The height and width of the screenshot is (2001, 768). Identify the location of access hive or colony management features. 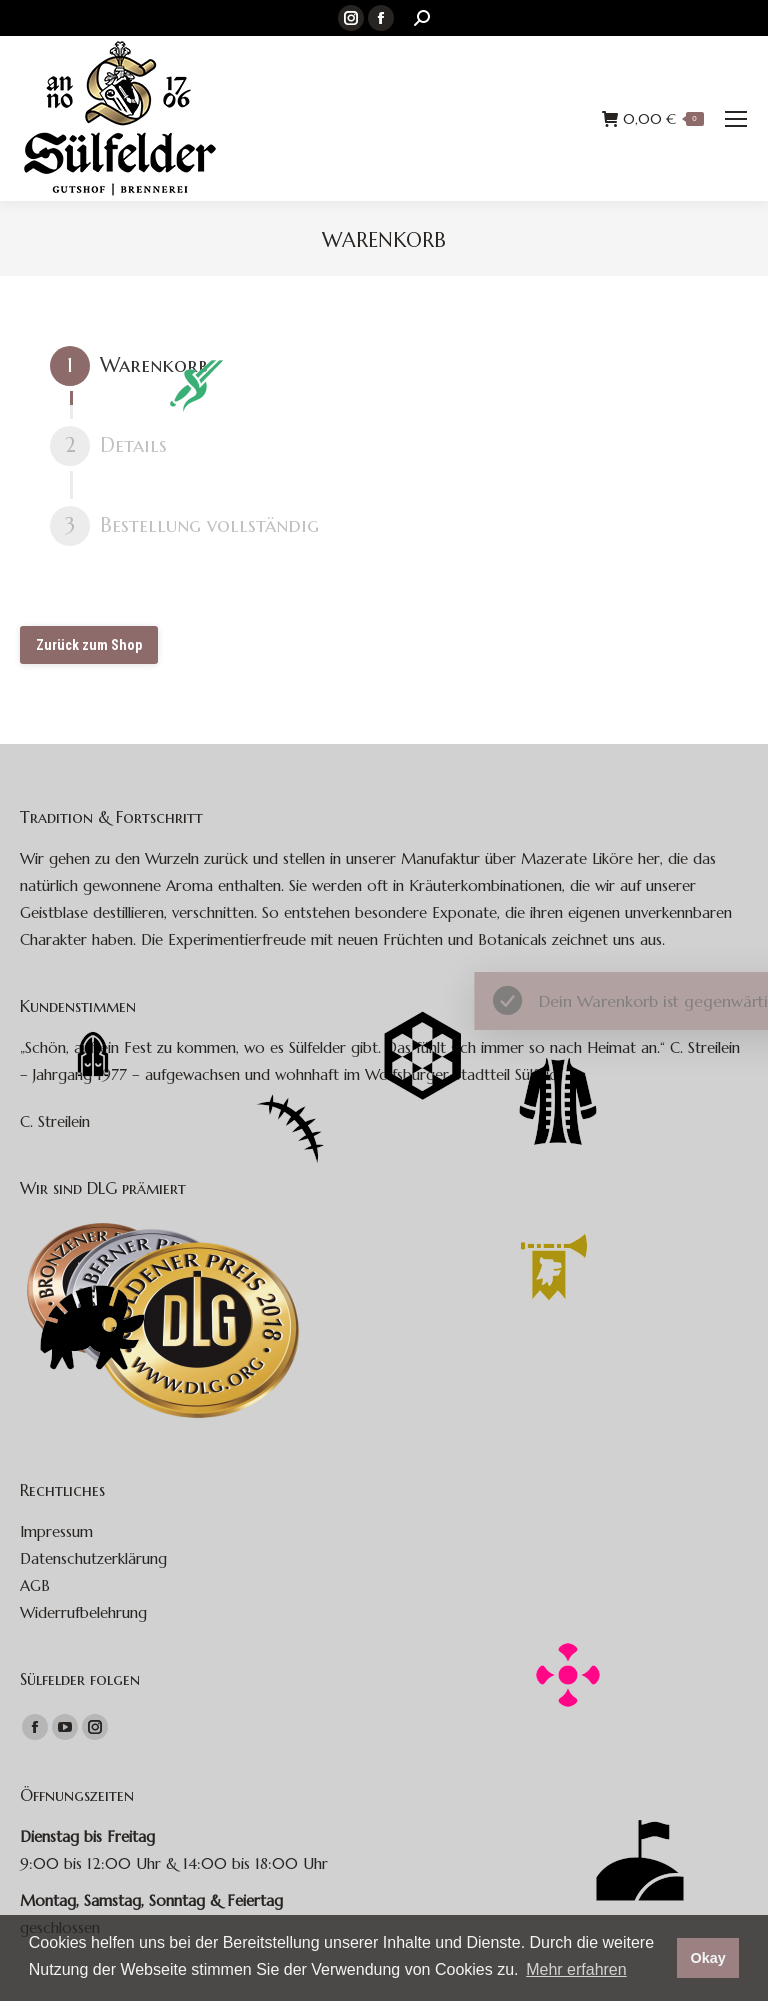
(423, 1055).